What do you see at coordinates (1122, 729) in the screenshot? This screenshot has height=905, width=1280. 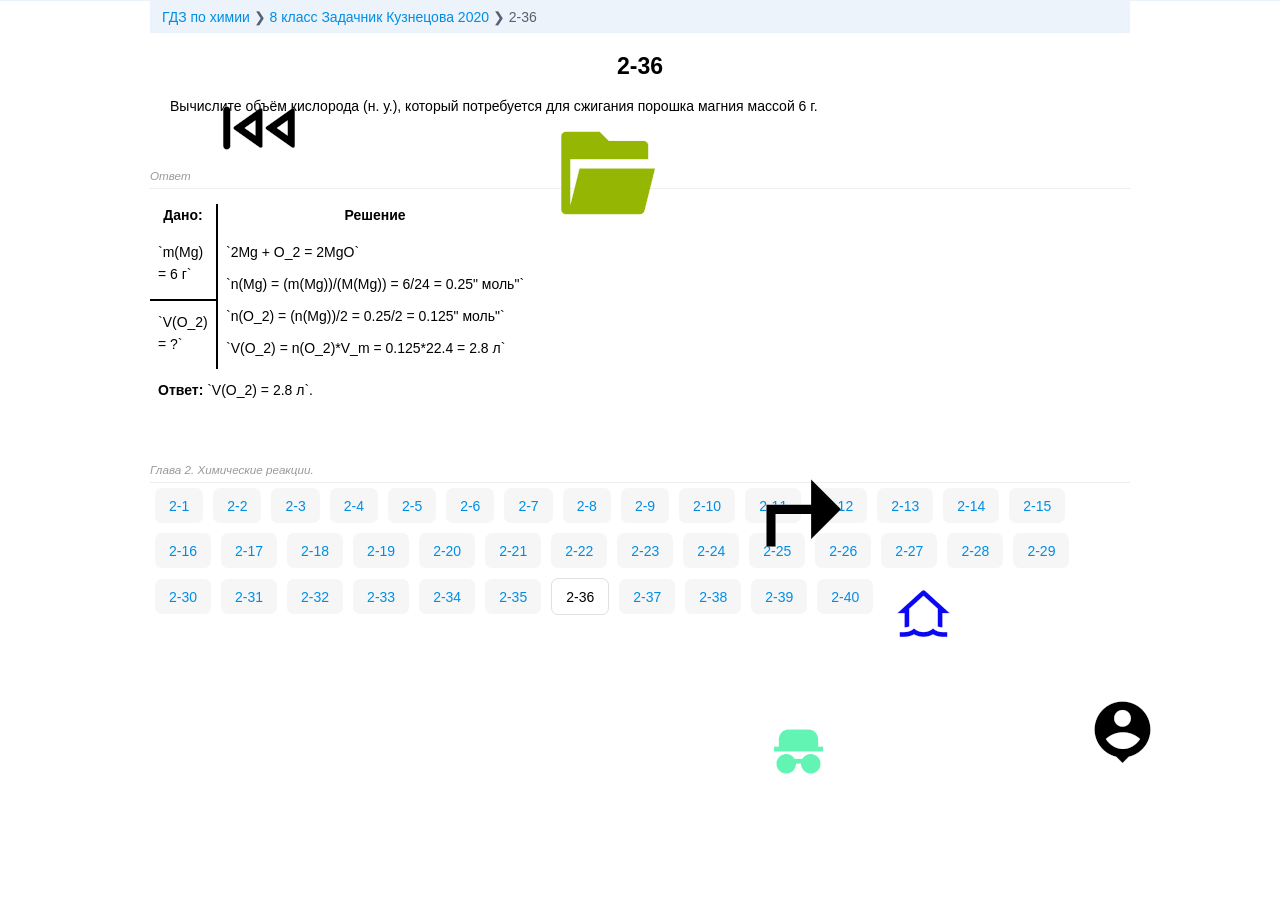 I see `view user profile location` at bounding box center [1122, 729].